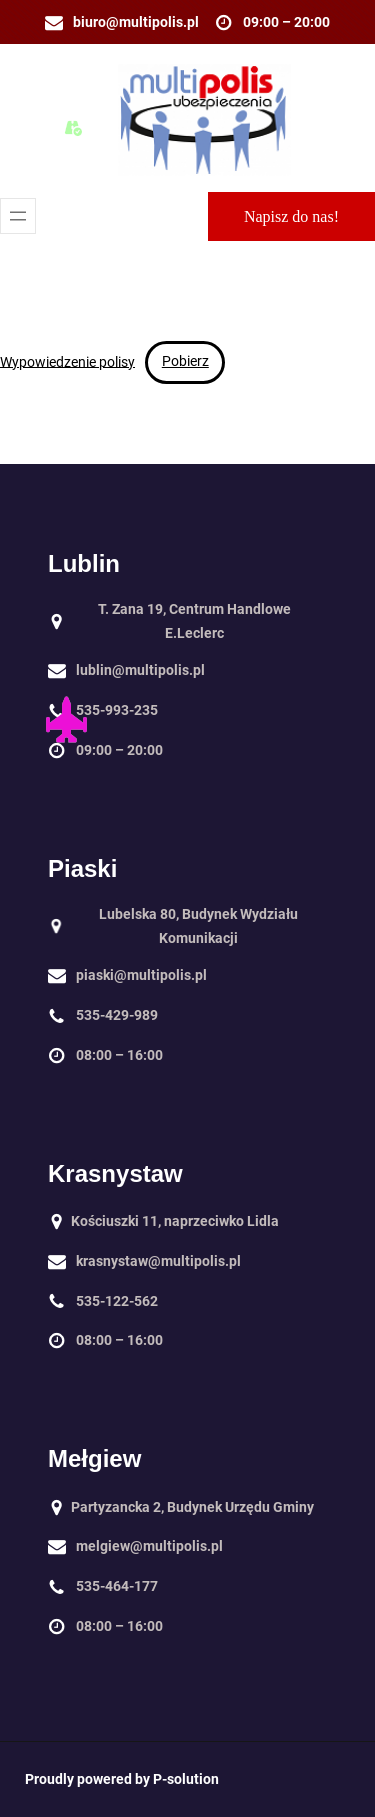  I want to click on access flight or aviation features, so click(66, 719).